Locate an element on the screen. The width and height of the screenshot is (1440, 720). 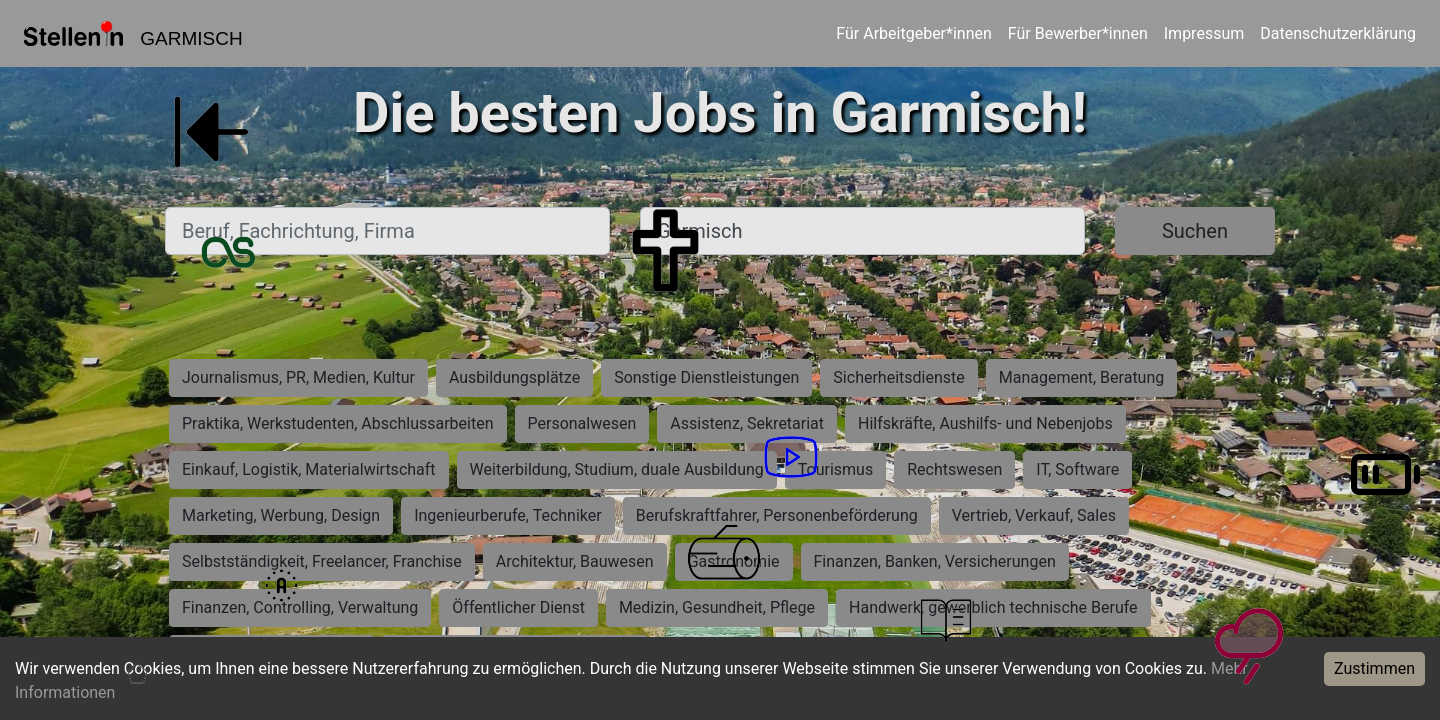
view activity log or event history is located at coordinates (724, 556).